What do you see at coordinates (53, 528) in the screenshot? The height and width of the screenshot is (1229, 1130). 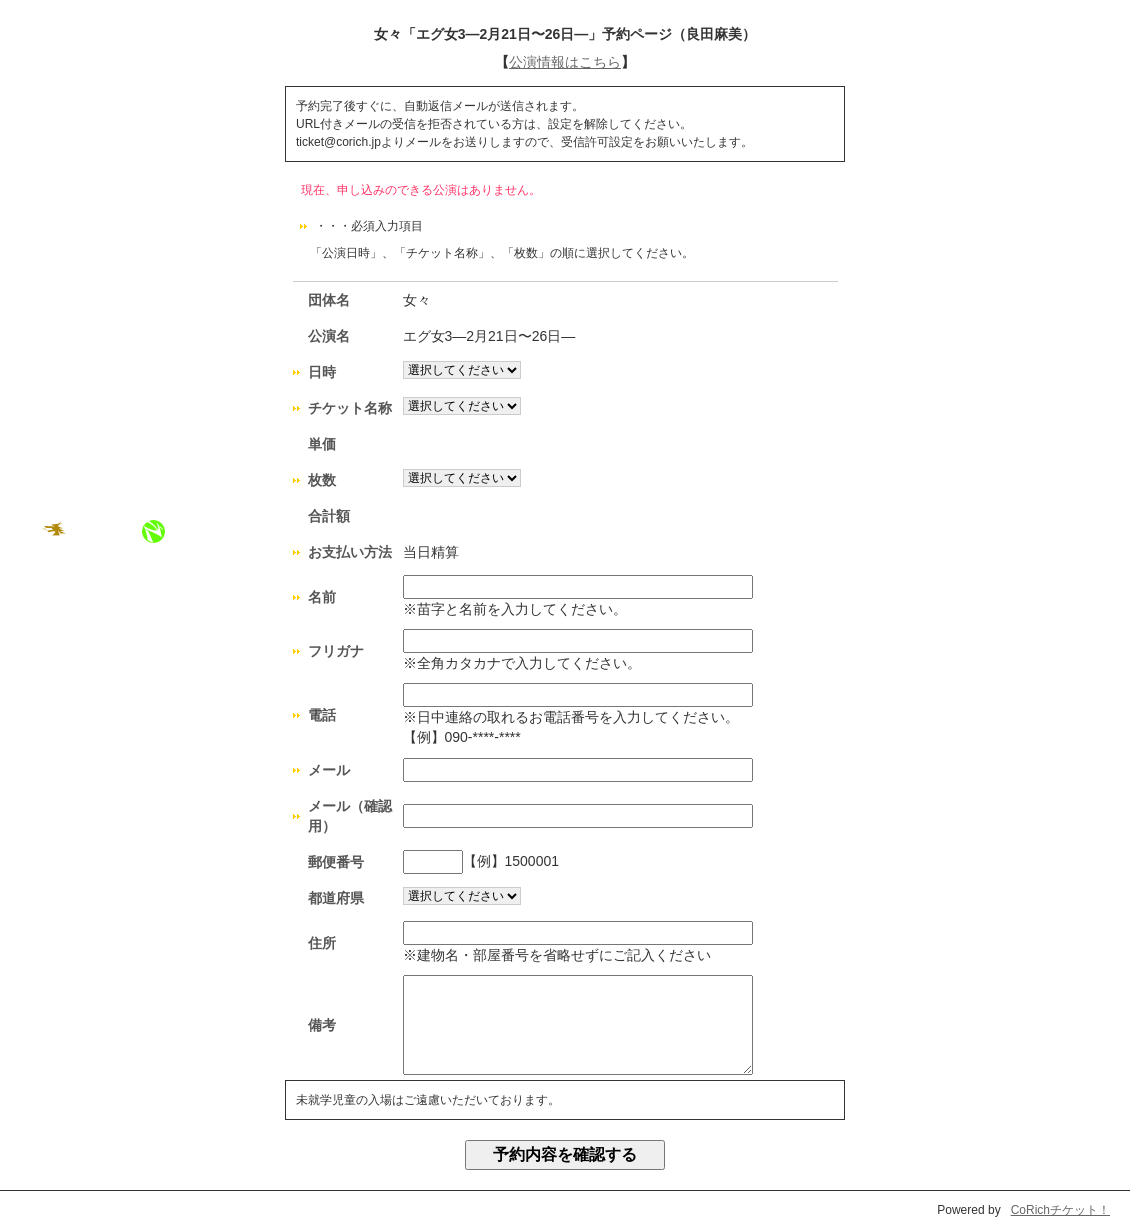 I see `wails framework logo` at bounding box center [53, 528].